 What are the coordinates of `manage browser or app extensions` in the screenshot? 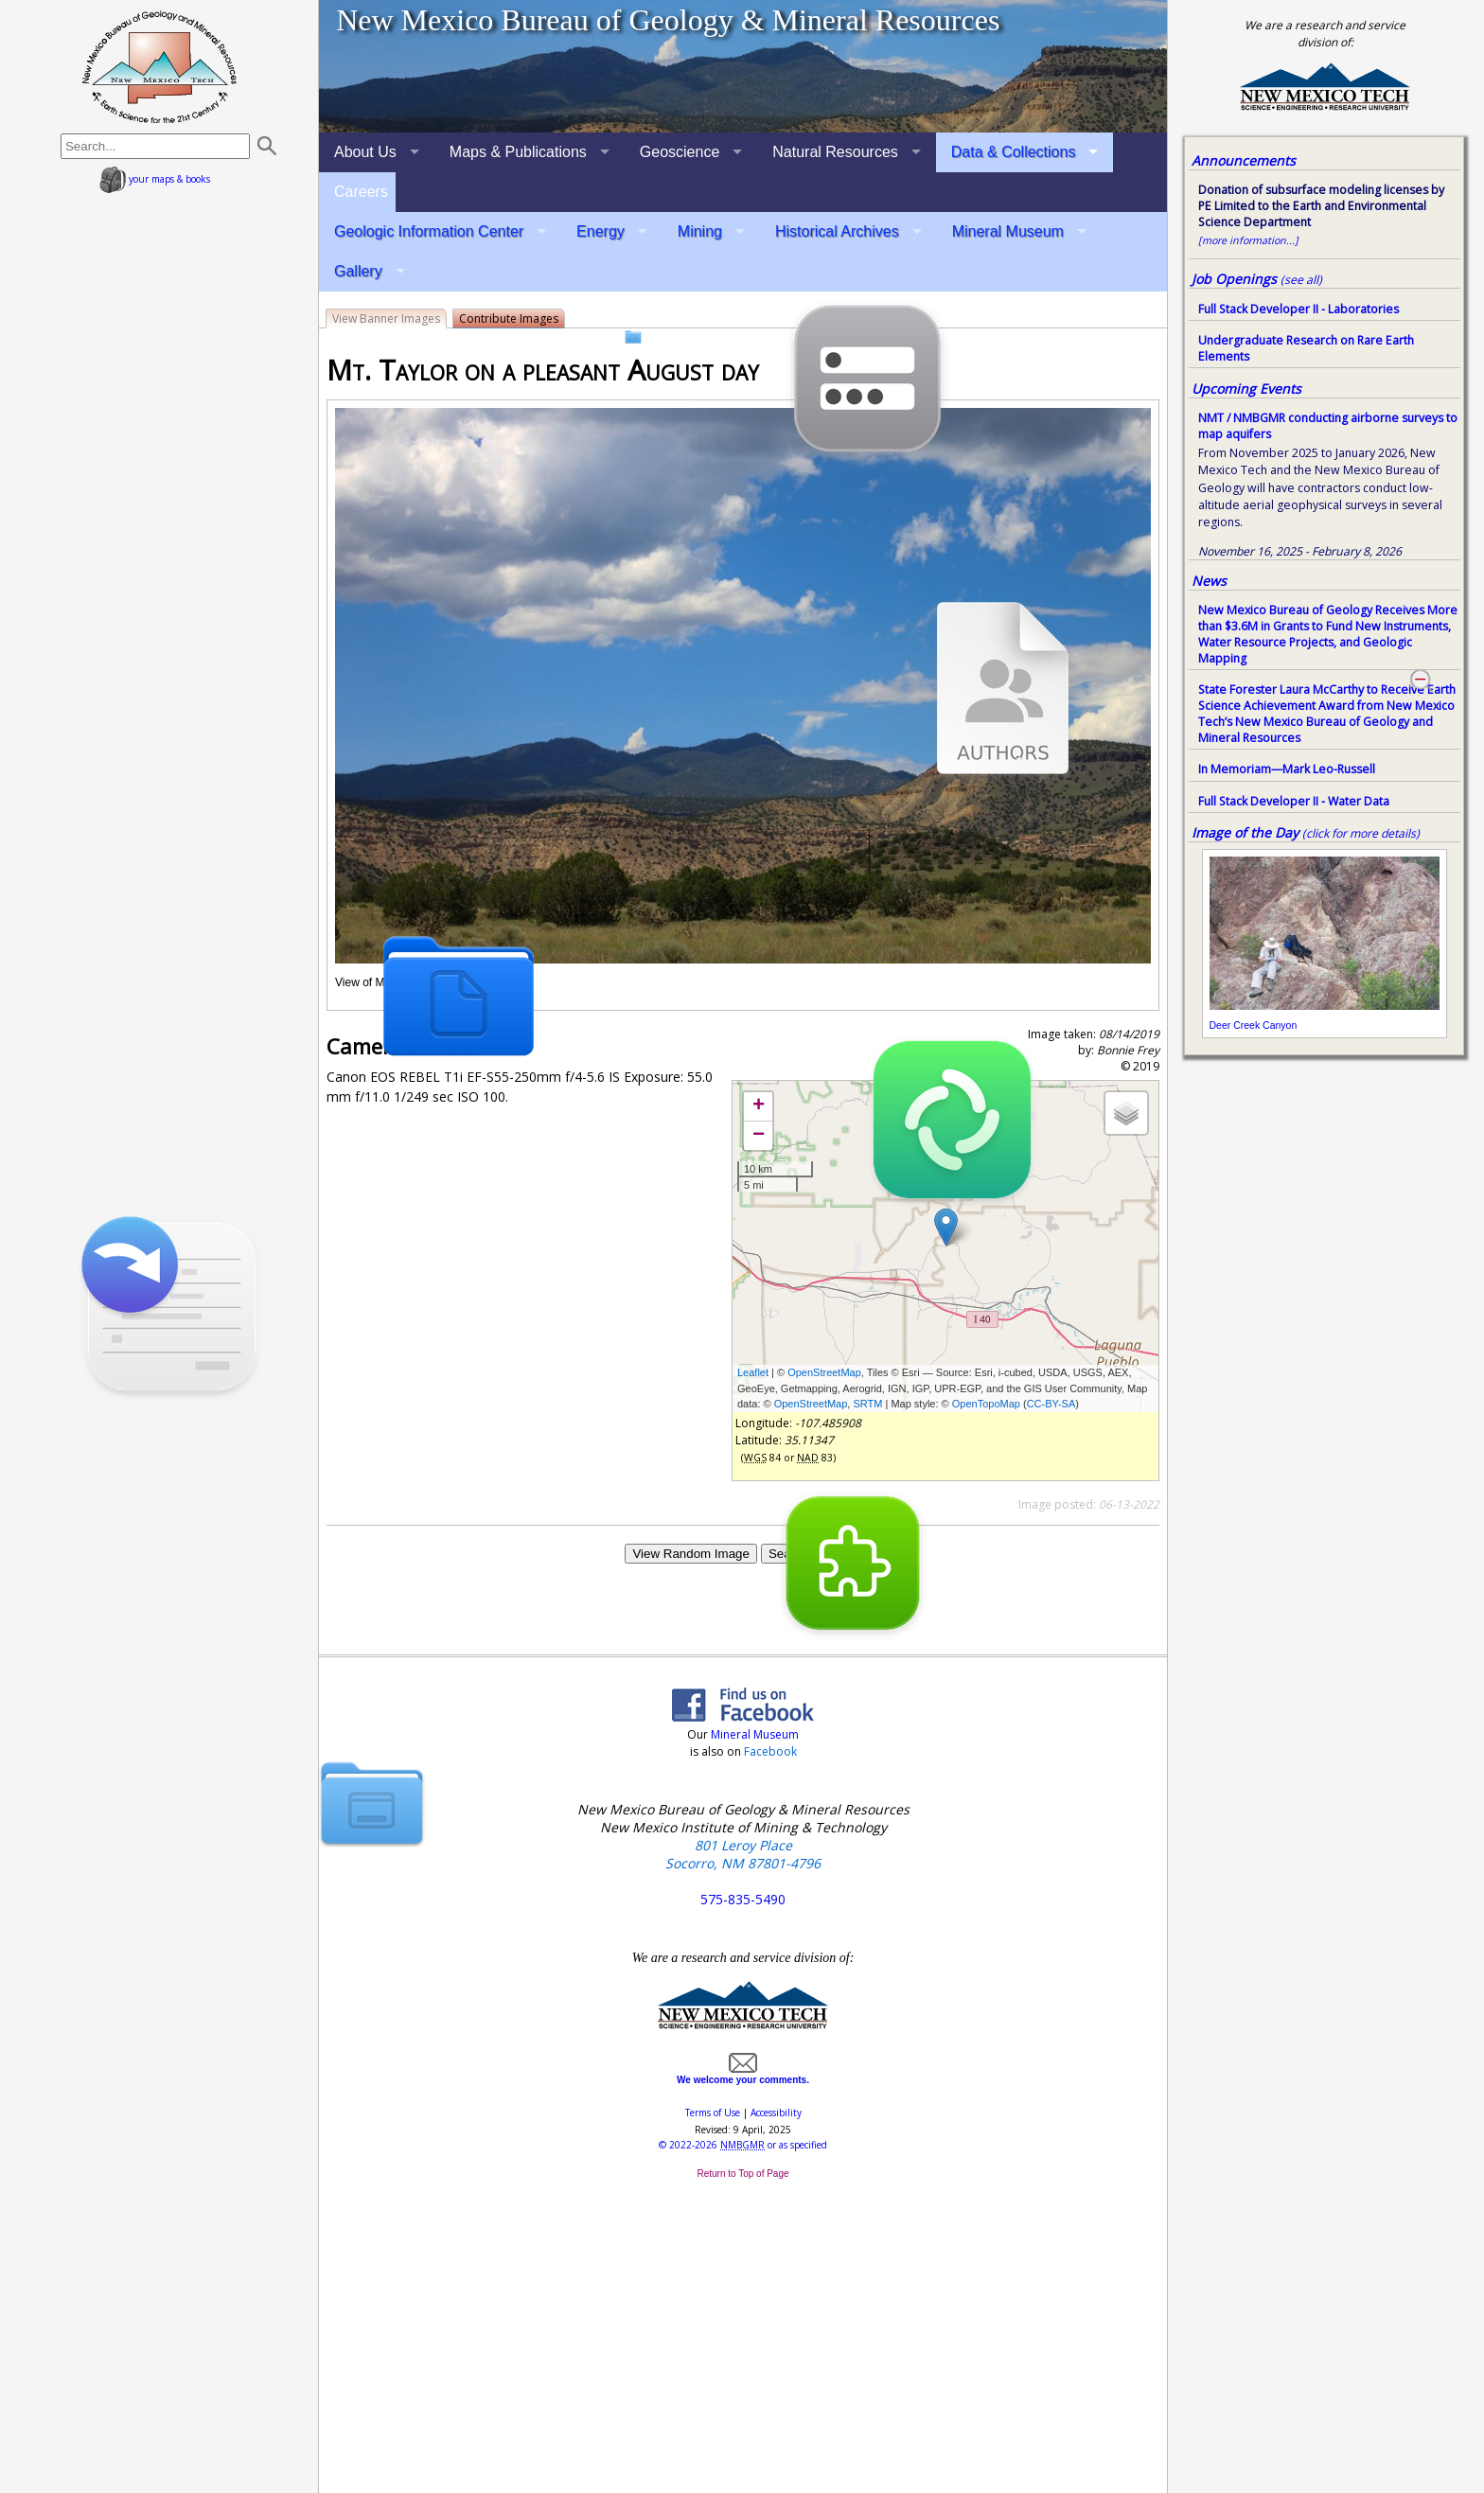 It's located at (853, 1565).